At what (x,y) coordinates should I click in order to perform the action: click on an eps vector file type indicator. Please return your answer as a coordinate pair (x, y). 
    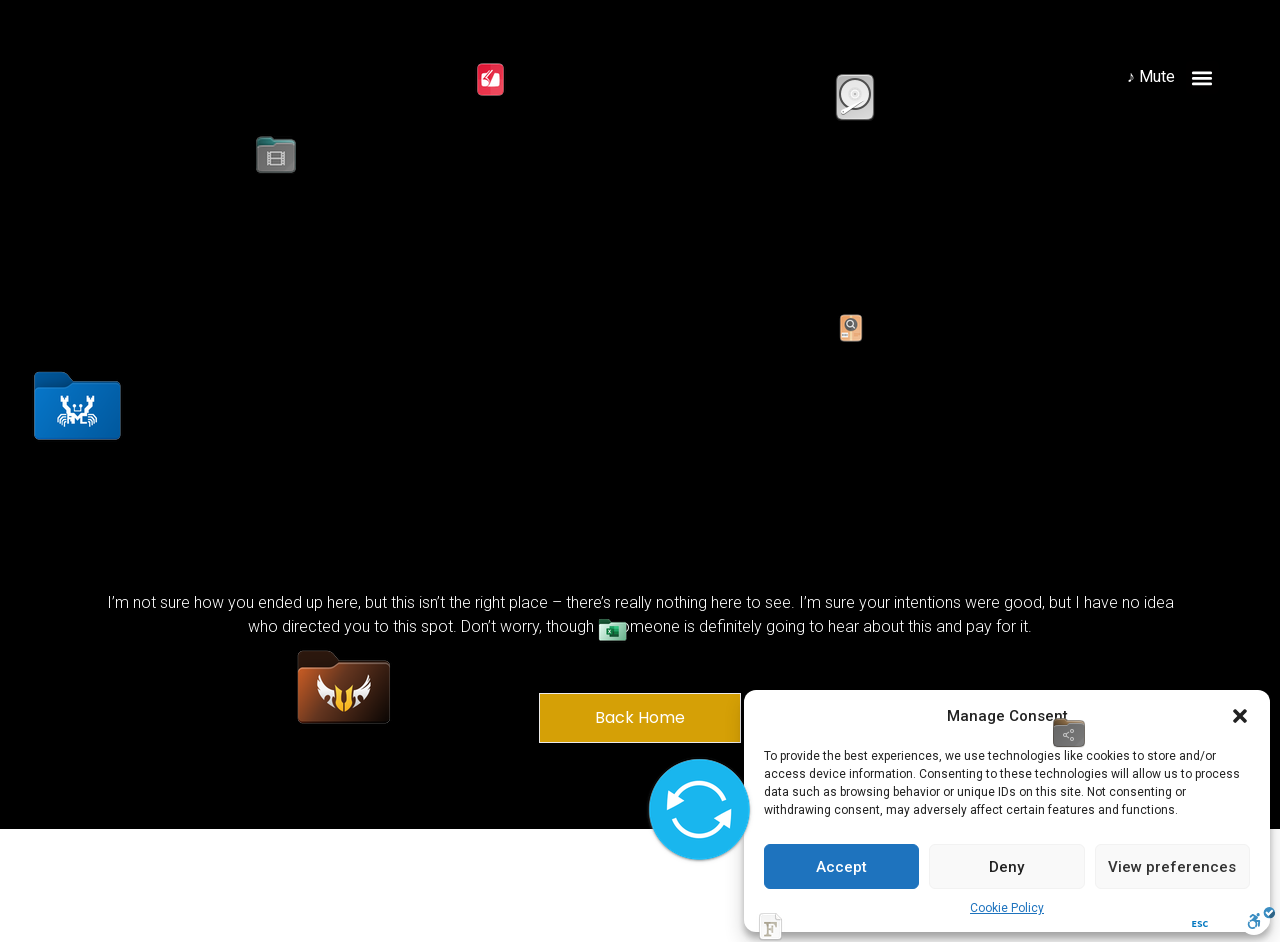
    Looking at the image, I should click on (490, 79).